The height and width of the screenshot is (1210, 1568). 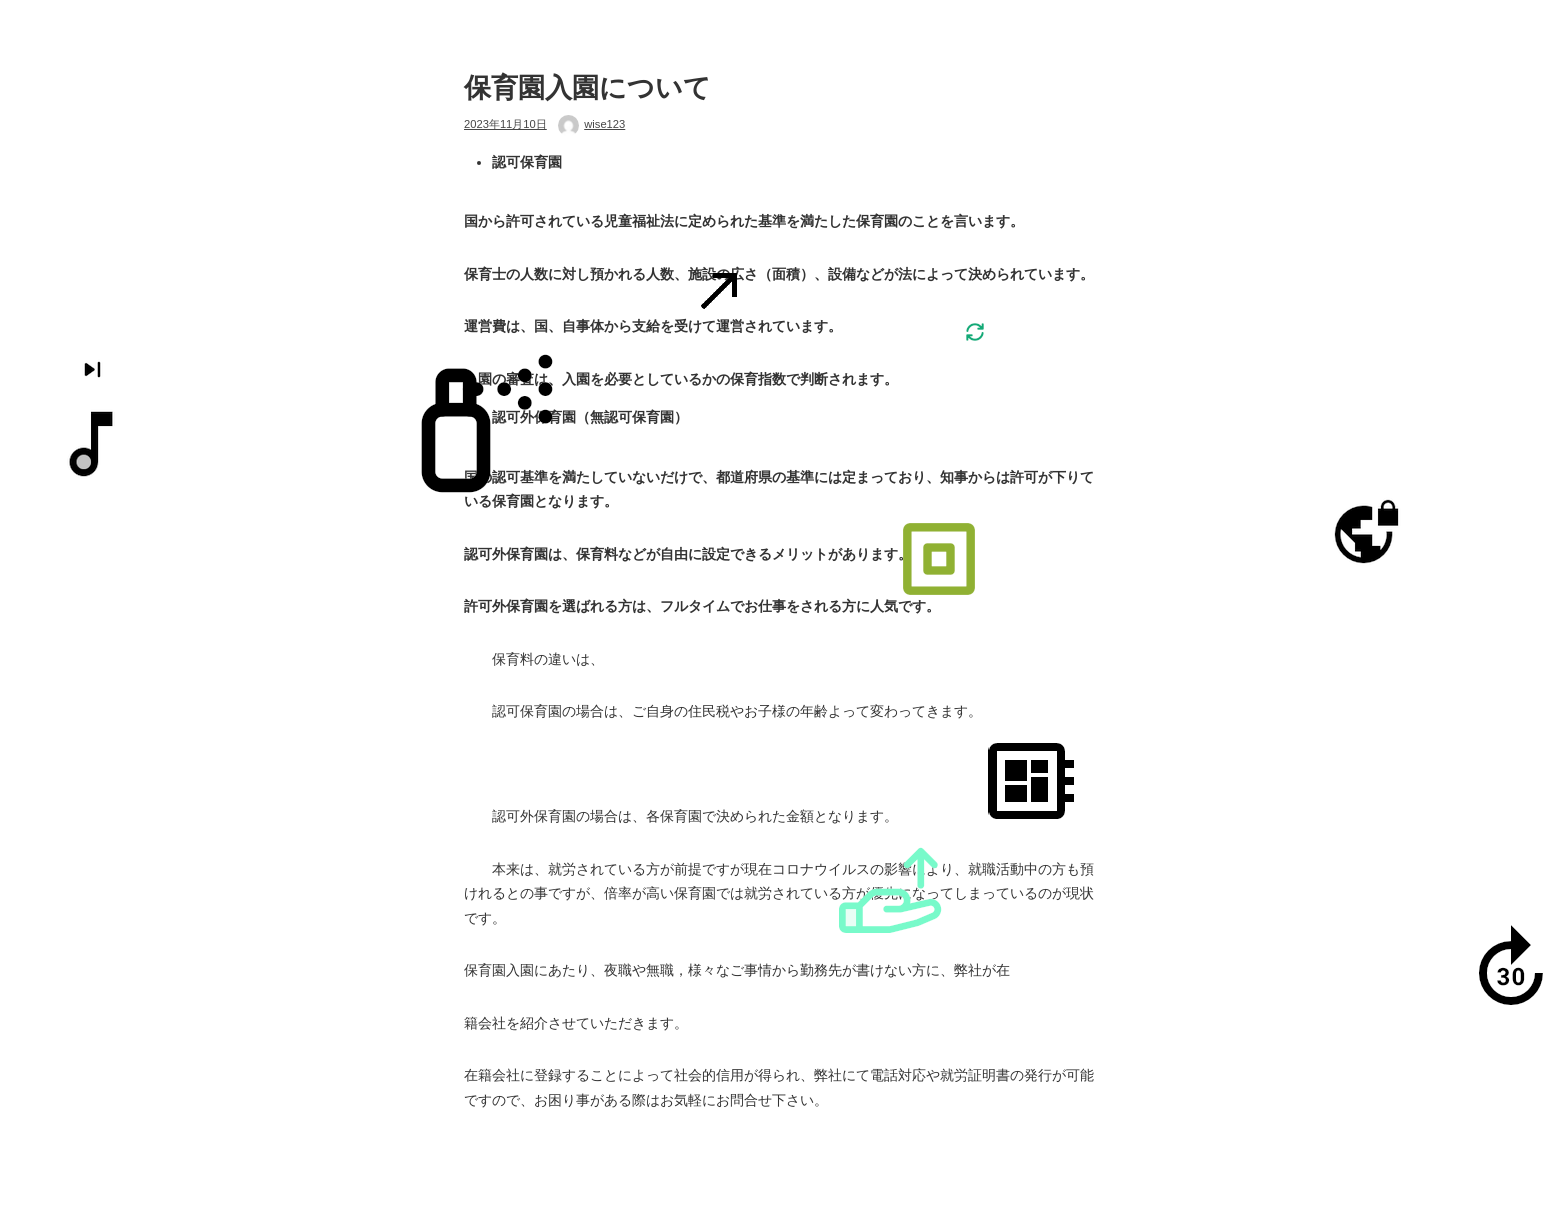 I want to click on access developer or hardware settings, so click(x=1031, y=781).